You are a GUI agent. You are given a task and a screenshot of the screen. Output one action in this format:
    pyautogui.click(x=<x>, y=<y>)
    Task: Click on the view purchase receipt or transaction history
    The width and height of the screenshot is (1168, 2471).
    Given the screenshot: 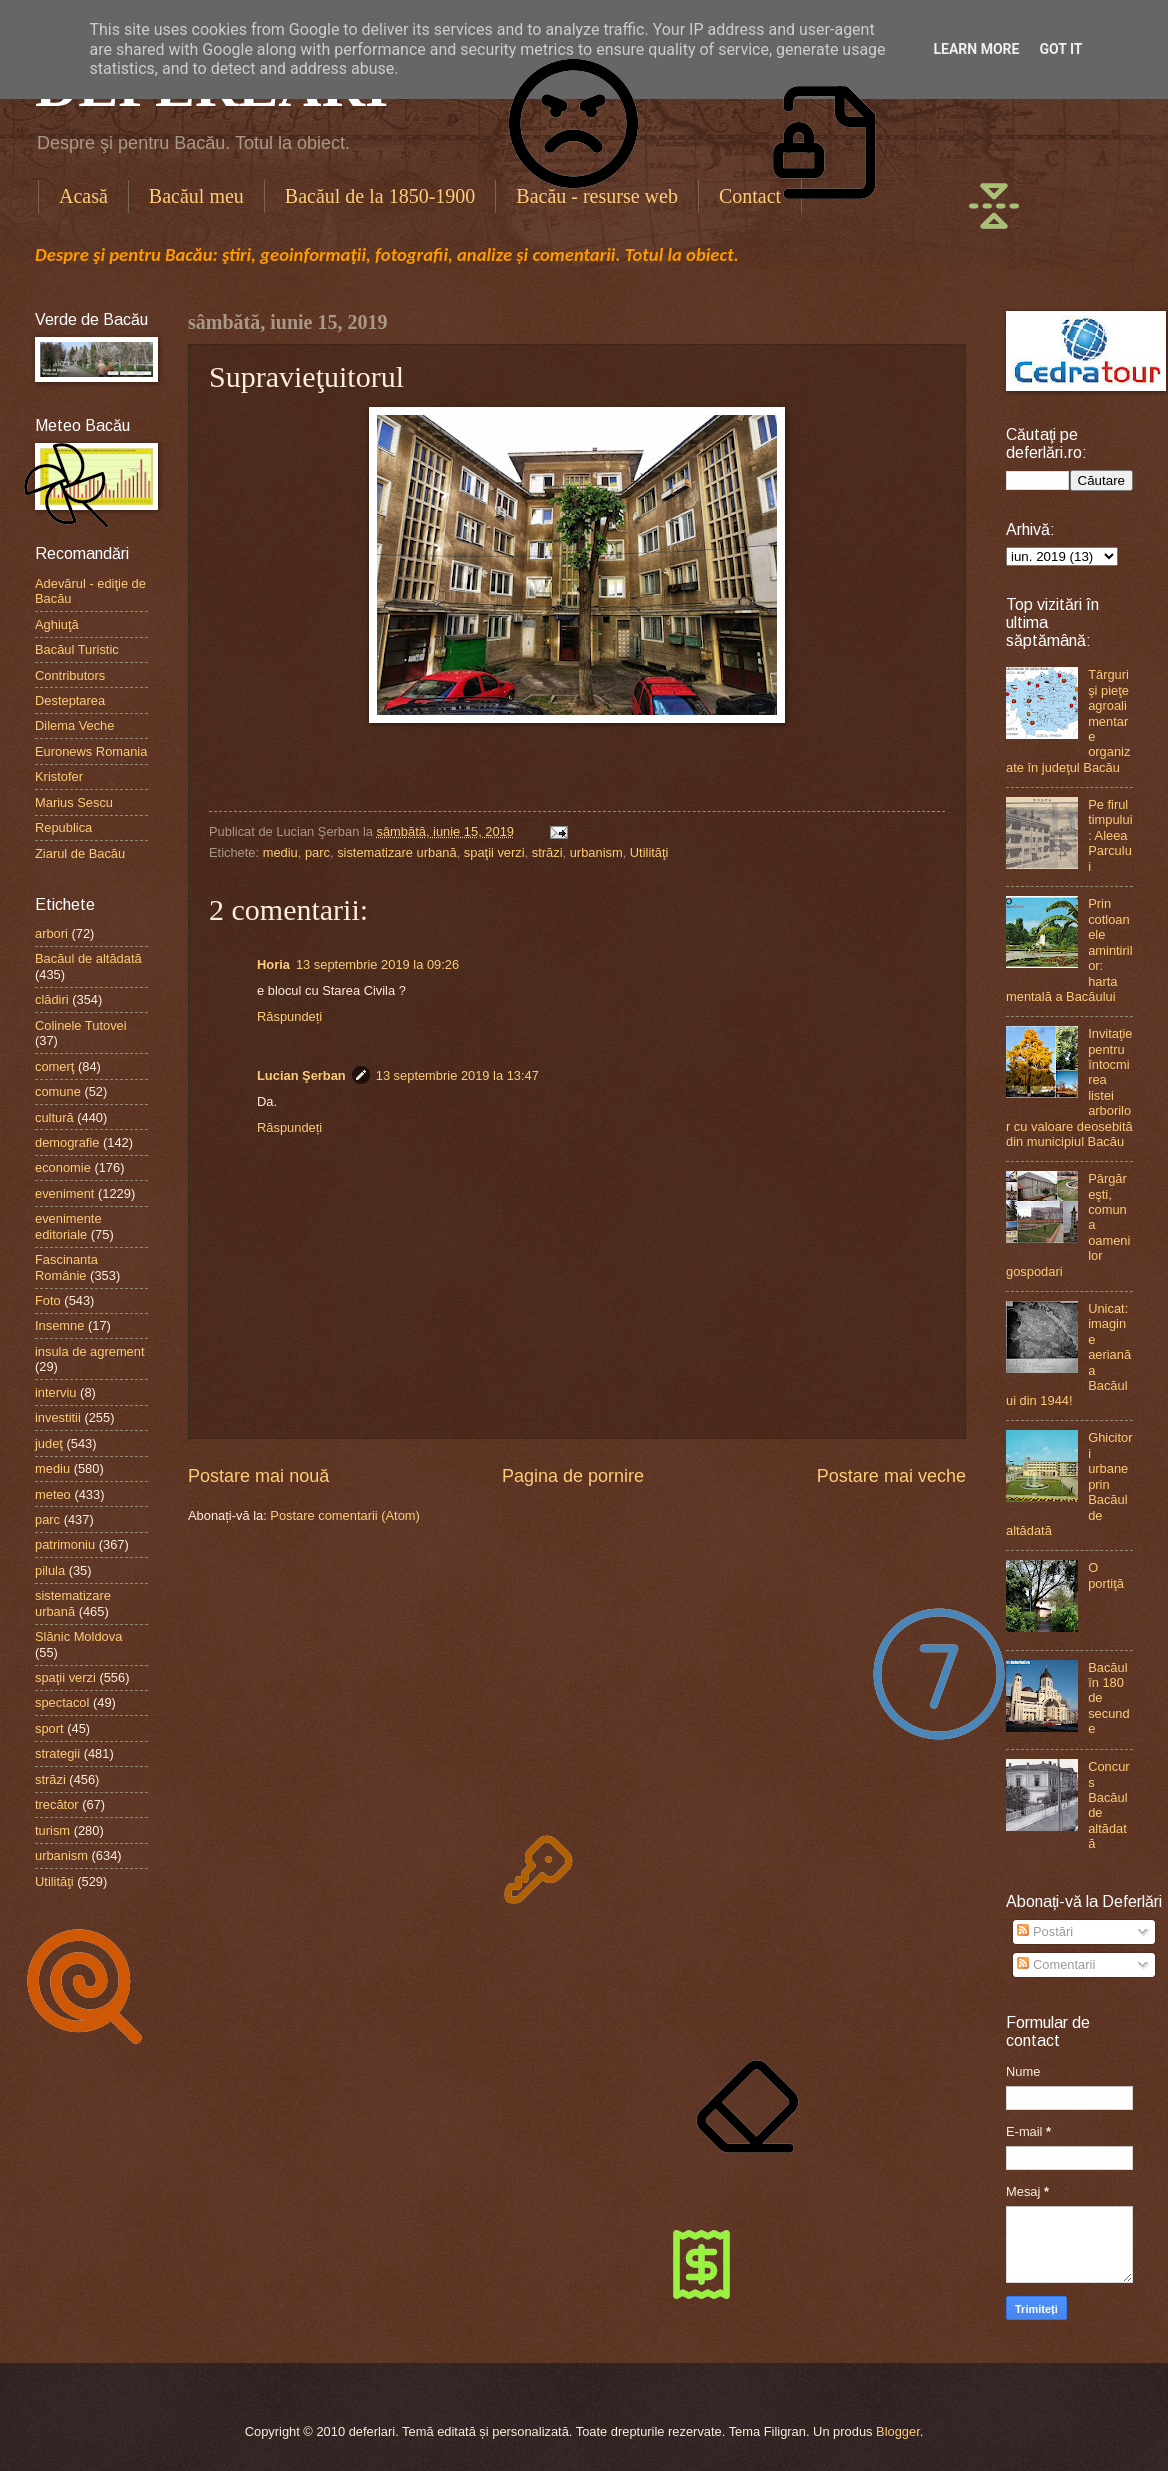 What is the action you would take?
    pyautogui.click(x=701, y=2264)
    